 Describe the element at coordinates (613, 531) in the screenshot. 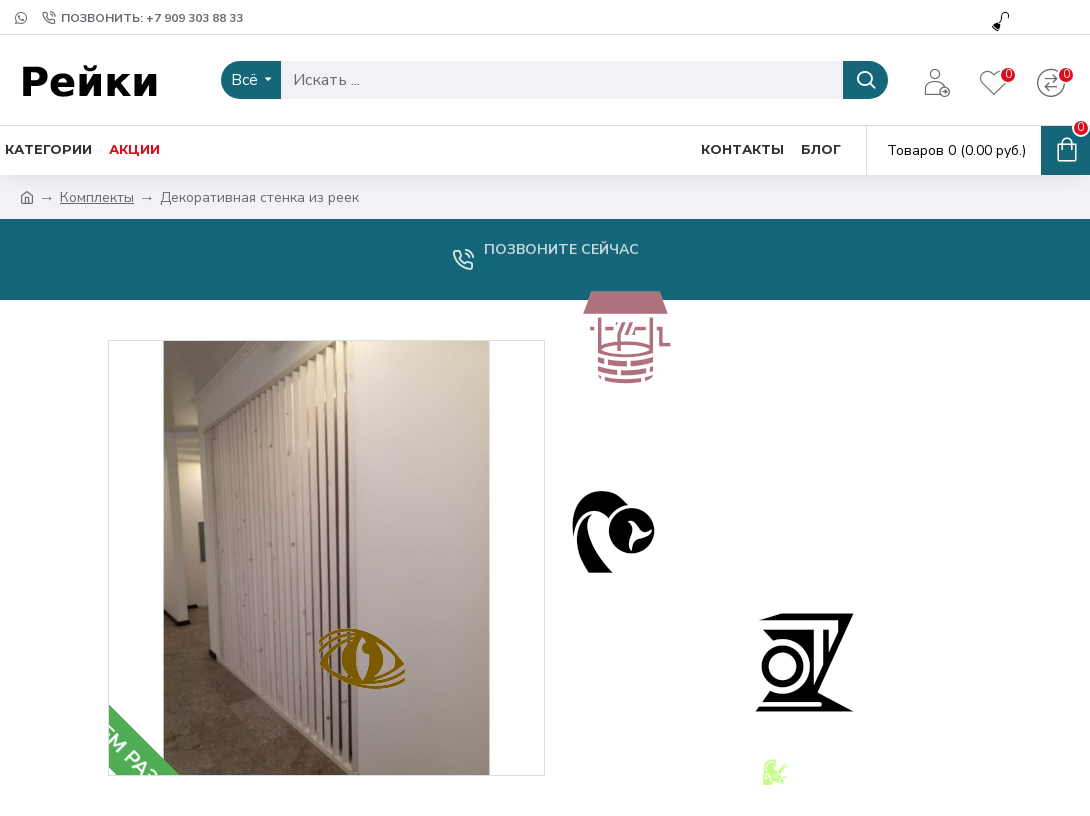

I see `a monster or creature ability indicator` at that location.